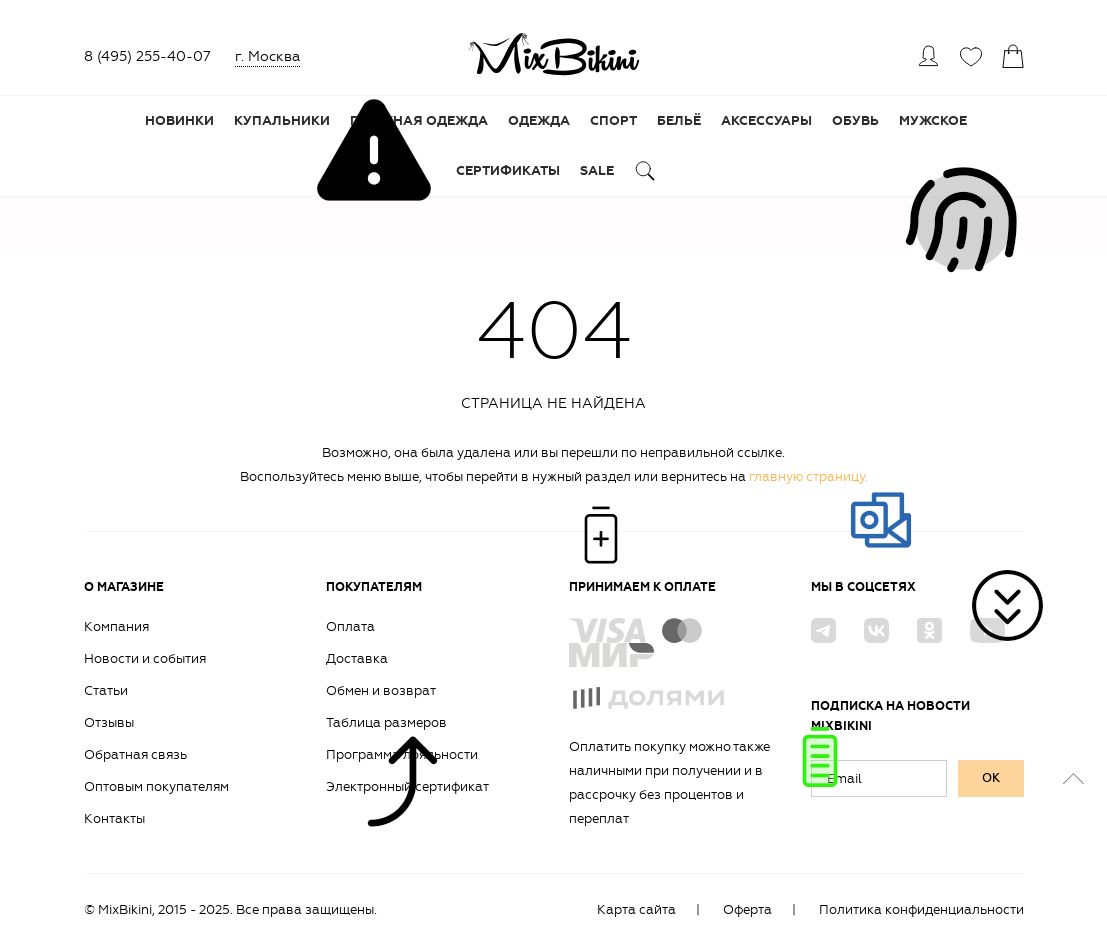 The width and height of the screenshot is (1107, 945). Describe the element at coordinates (601, 536) in the screenshot. I see `add a new battery or power source` at that location.